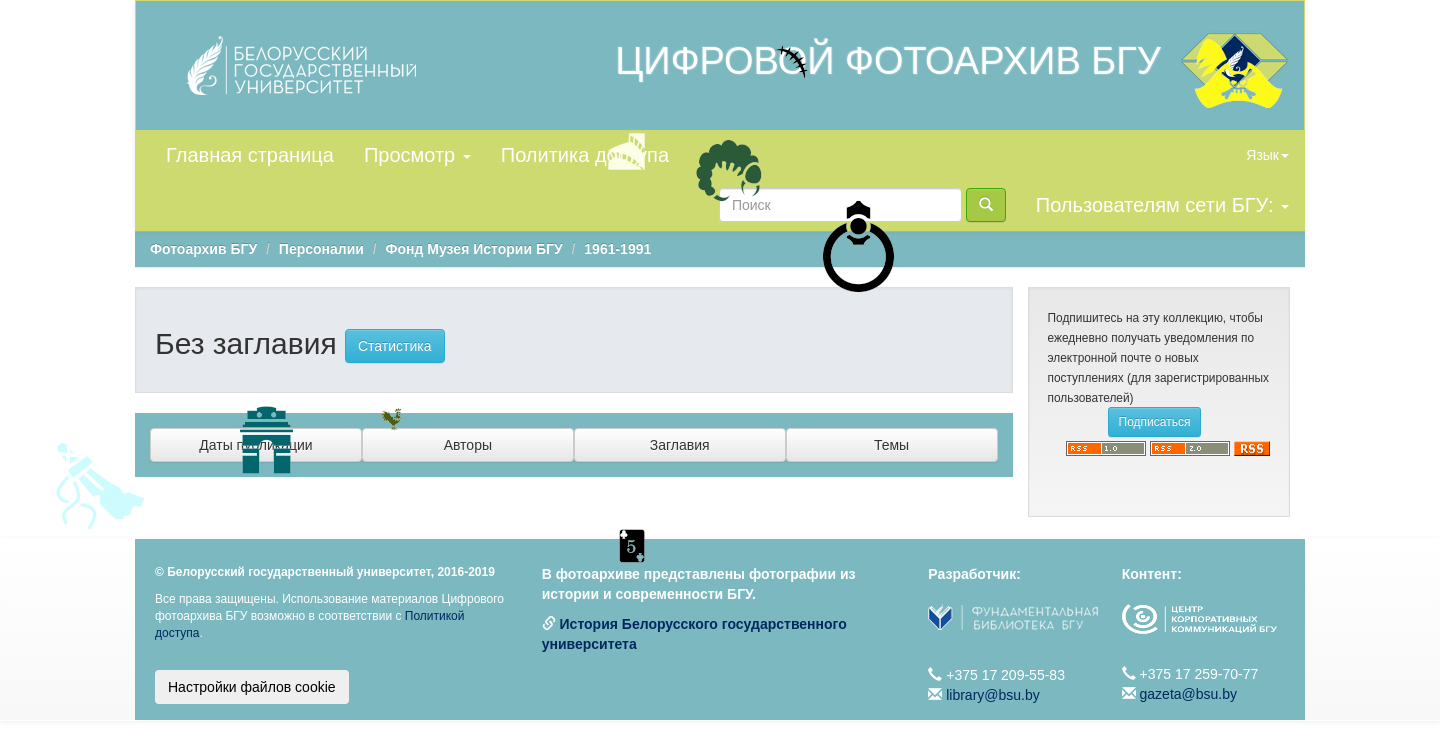 The height and width of the screenshot is (741, 1440). What do you see at coordinates (728, 172) in the screenshot?
I see `indicates pest infestation or decay status` at bounding box center [728, 172].